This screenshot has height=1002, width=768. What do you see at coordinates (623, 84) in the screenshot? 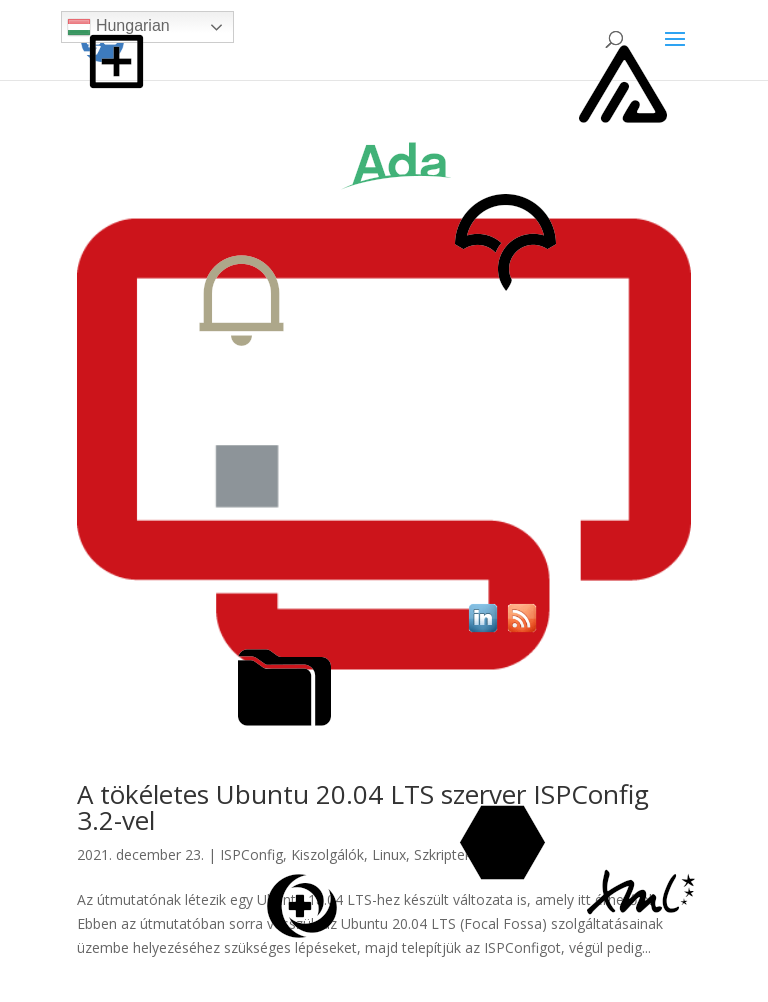
I see `open the AList file management application` at bounding box center [623, 84].